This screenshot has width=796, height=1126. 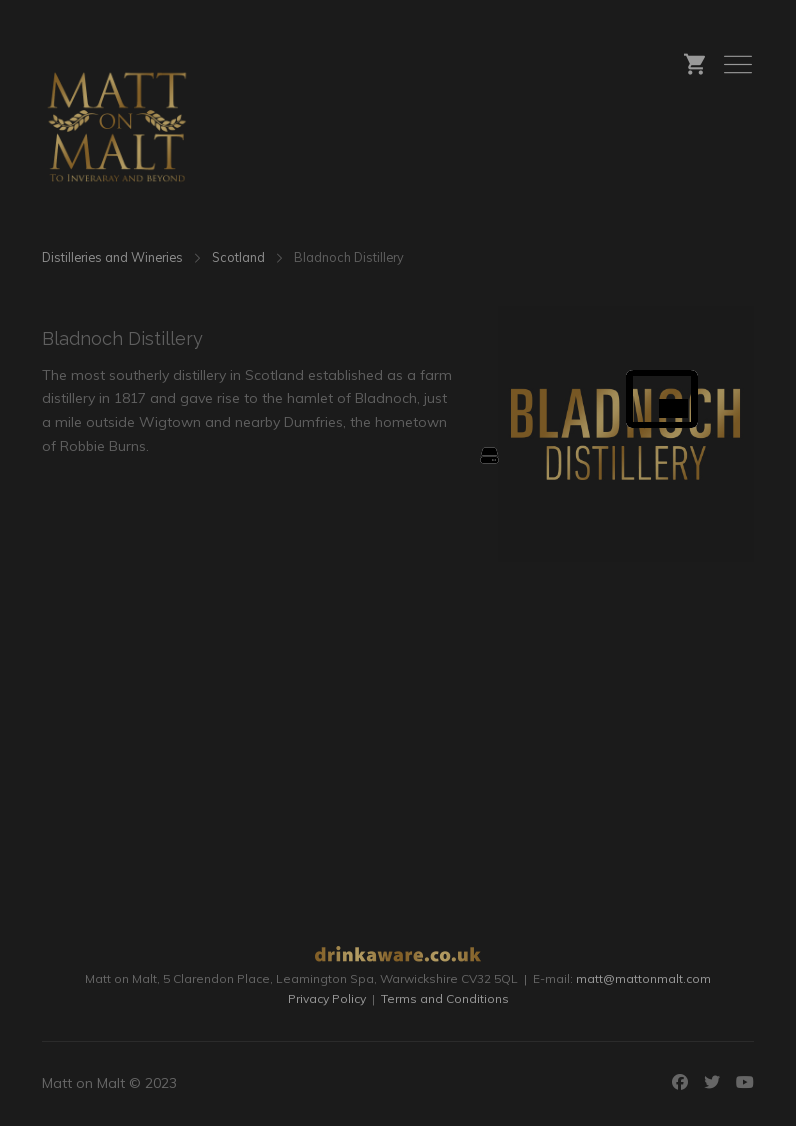 I want to click on add branding or watermark to content, so click(x=662, y=399).